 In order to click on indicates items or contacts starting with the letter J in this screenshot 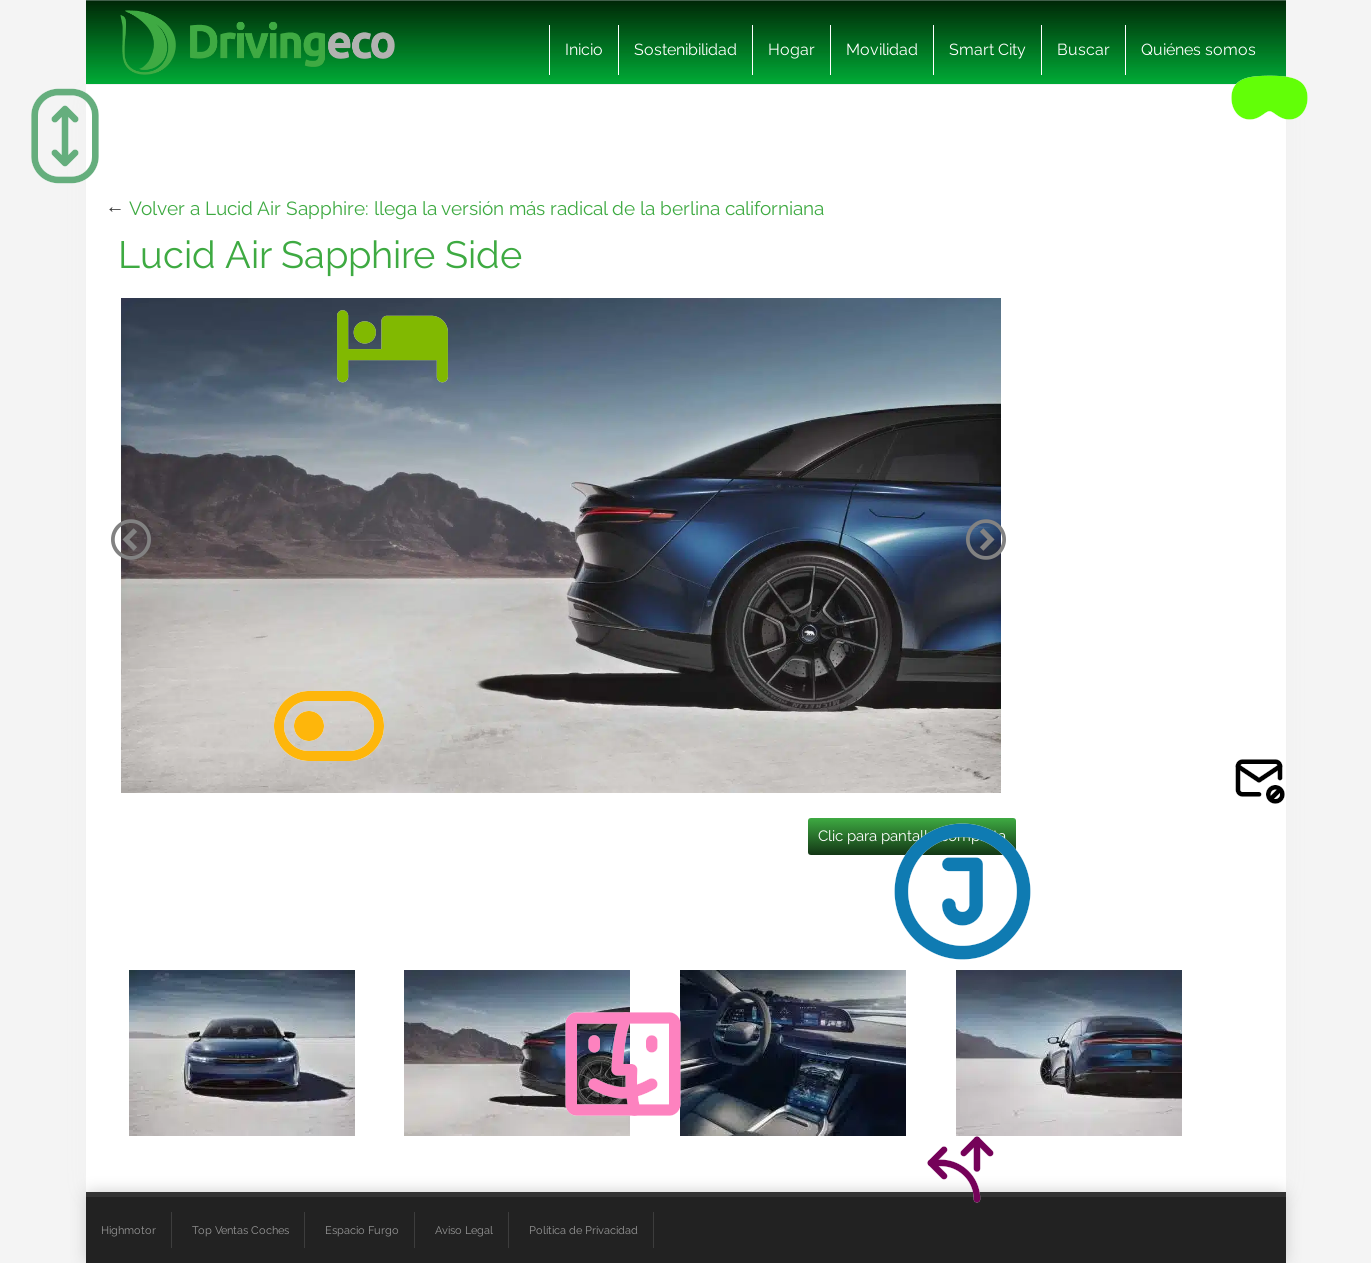, I will do `click(962, 891)`.